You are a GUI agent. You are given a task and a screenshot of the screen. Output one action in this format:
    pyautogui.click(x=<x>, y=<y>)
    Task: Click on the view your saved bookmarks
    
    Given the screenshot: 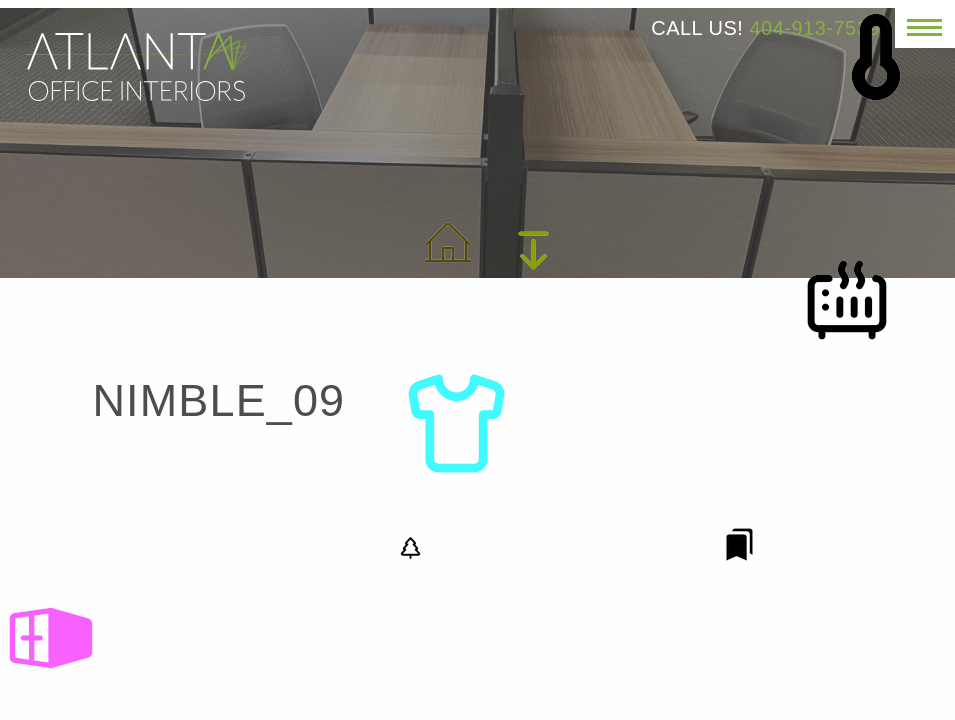 What is the action you would take?
    pyautogui.click(x=739, y=544)
    